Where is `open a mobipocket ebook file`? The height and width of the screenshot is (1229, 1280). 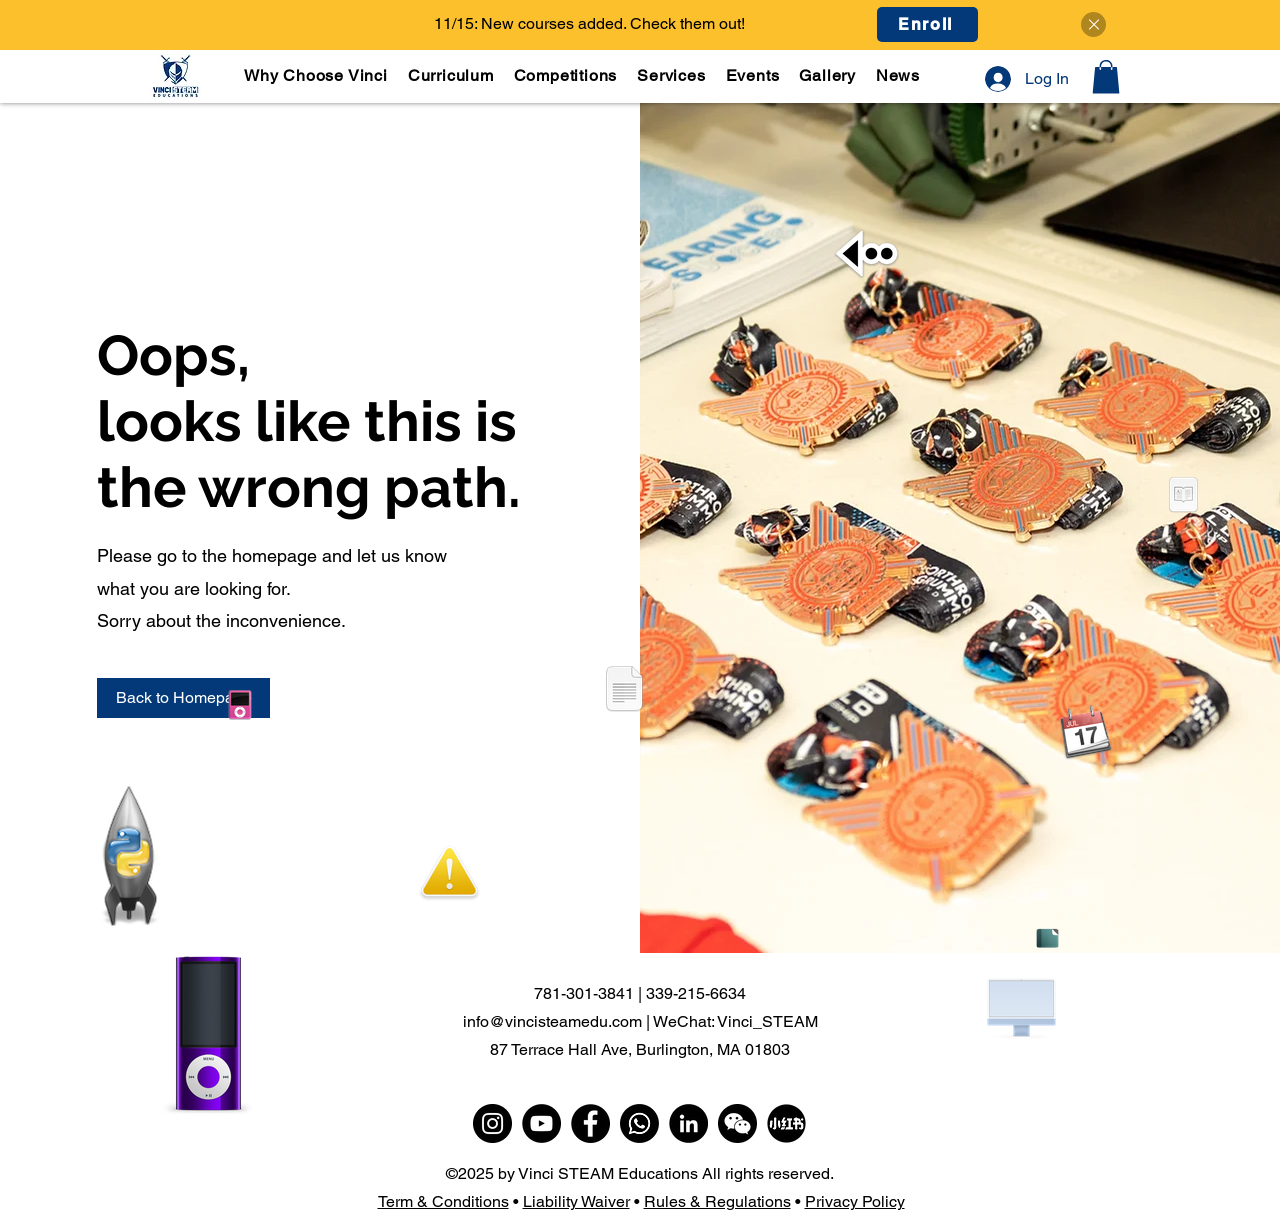 open a mobipocket ebook file is located at coordinates (1183, 494).